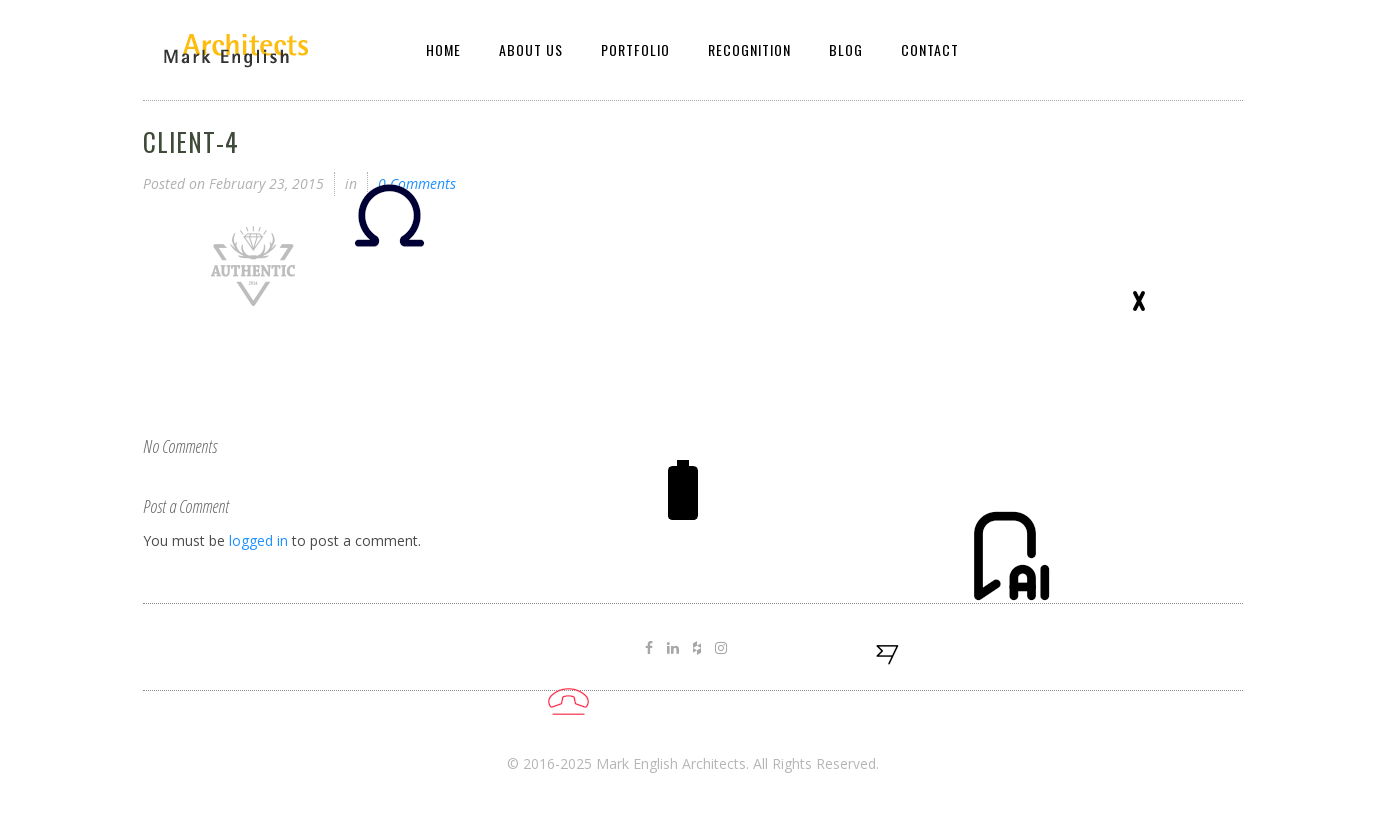 The height and width of the screenshot is (836, 1385). I want to click on end the current call, so click(568, 701).